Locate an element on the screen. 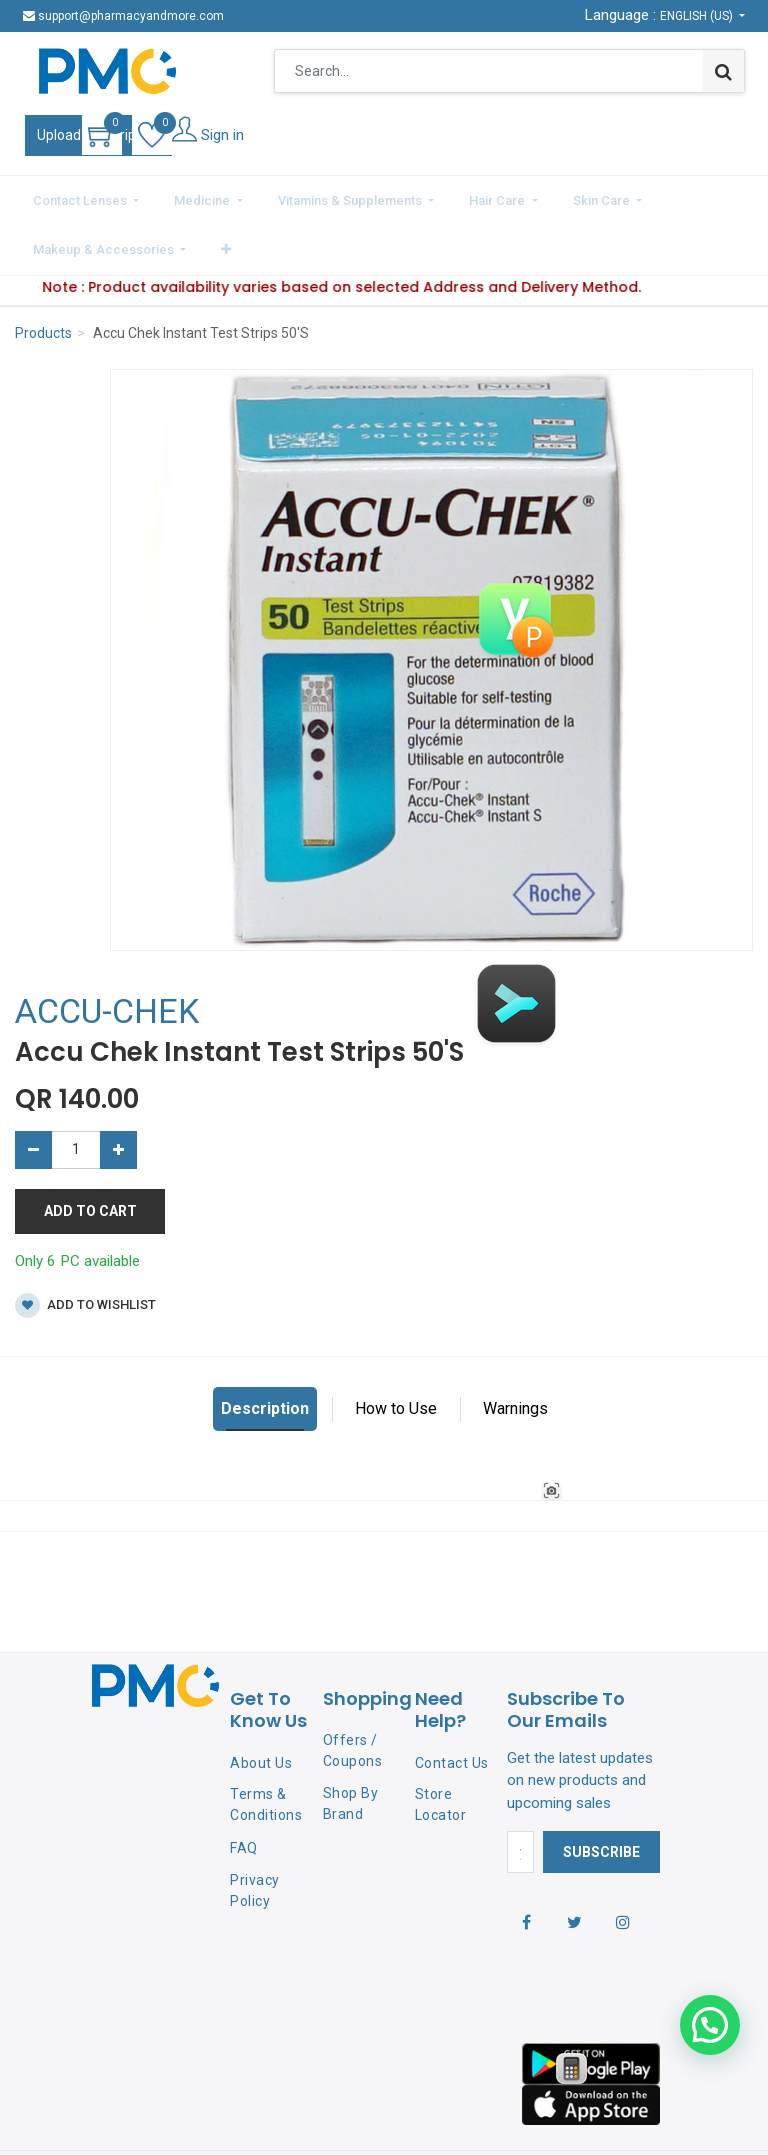  open yubikey piv manager app is located at coordinates (515, 619).